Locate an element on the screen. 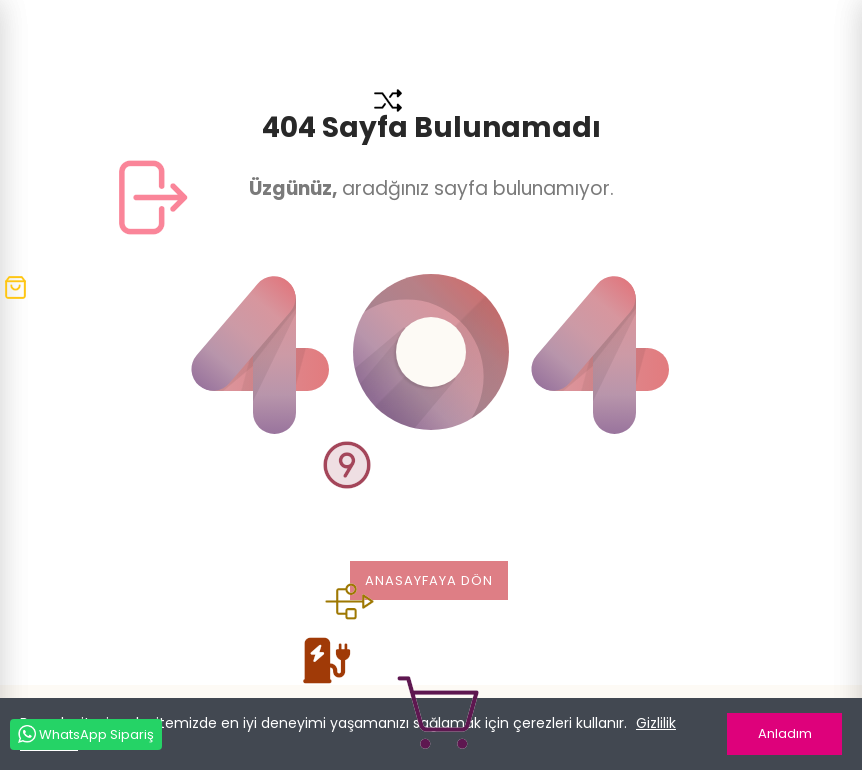  find nearby electric vehicle charging stations is located at coordinates (324, 660).